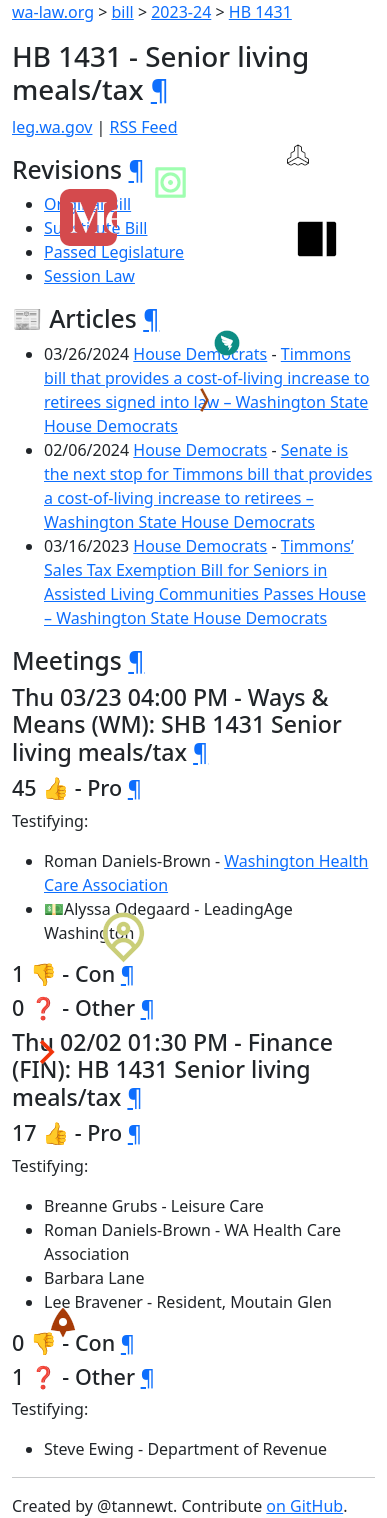 The width and height of the screenshot is (387, 1518). Describe the element at coordinates (204, 400) in the screenshot. I see `navigate to the next item or page` at that location.